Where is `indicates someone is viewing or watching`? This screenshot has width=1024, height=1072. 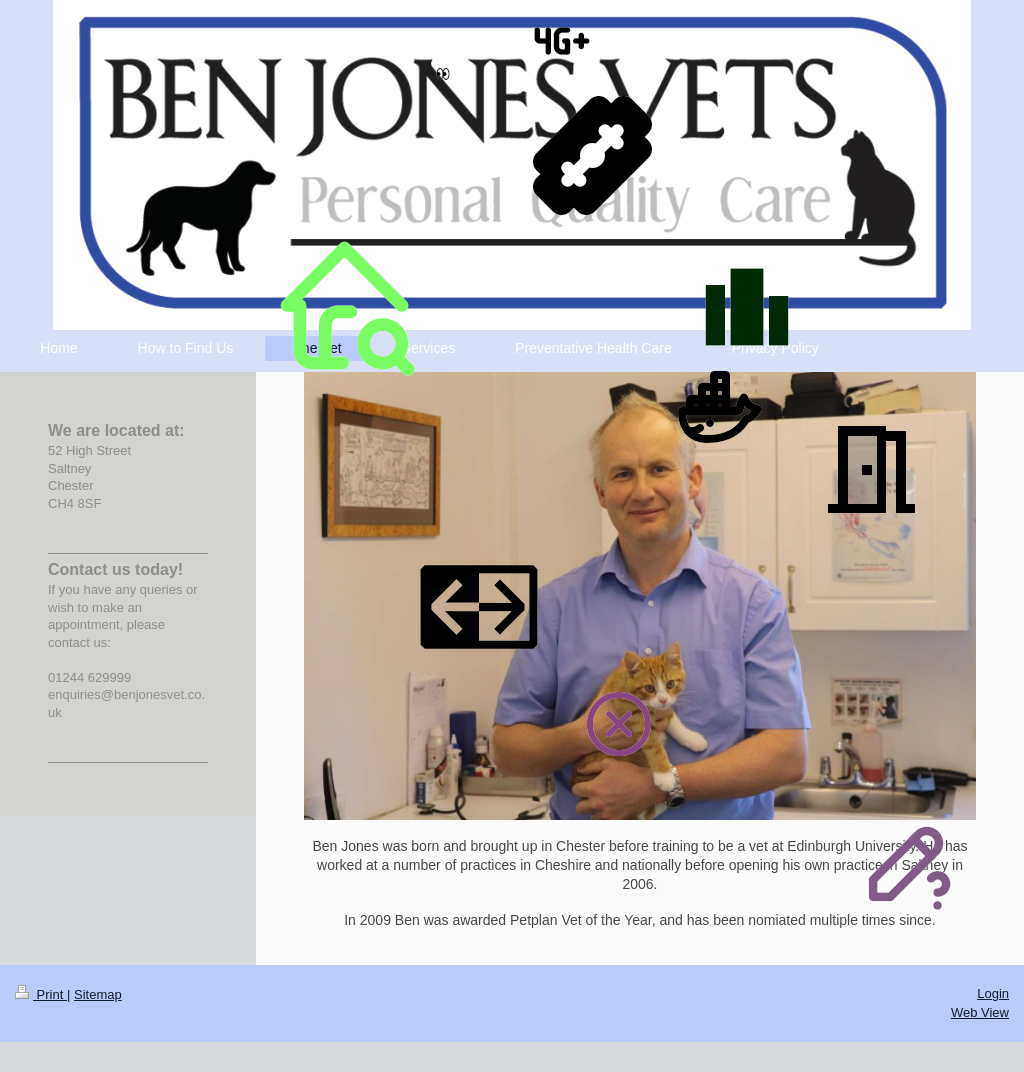
indicates someone is viewing or watching is located at coordinates (443, 74).